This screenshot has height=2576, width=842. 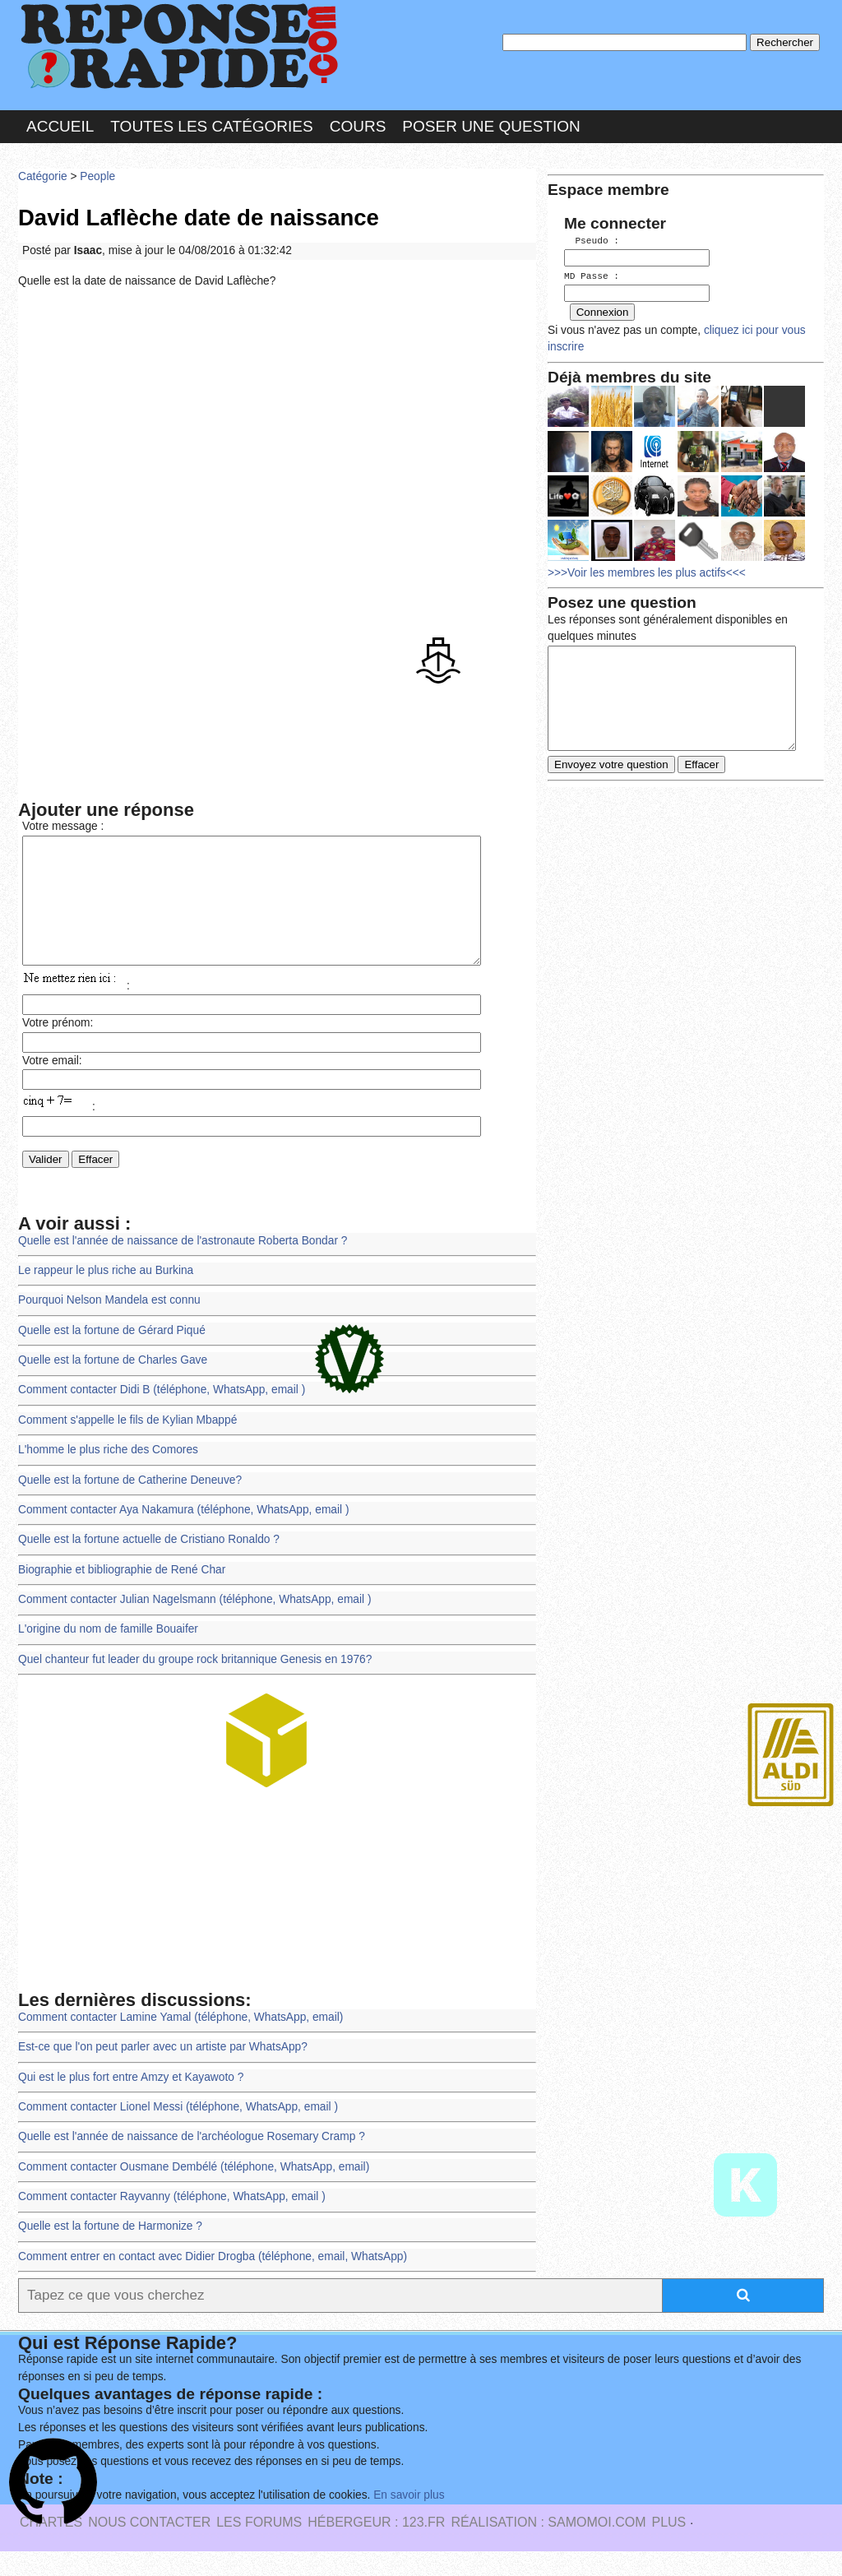 What do you see at coordinates (349, 1359) in the screenshot?
I see `open vaultwarden password manager` at bounding box center [349, 1359].